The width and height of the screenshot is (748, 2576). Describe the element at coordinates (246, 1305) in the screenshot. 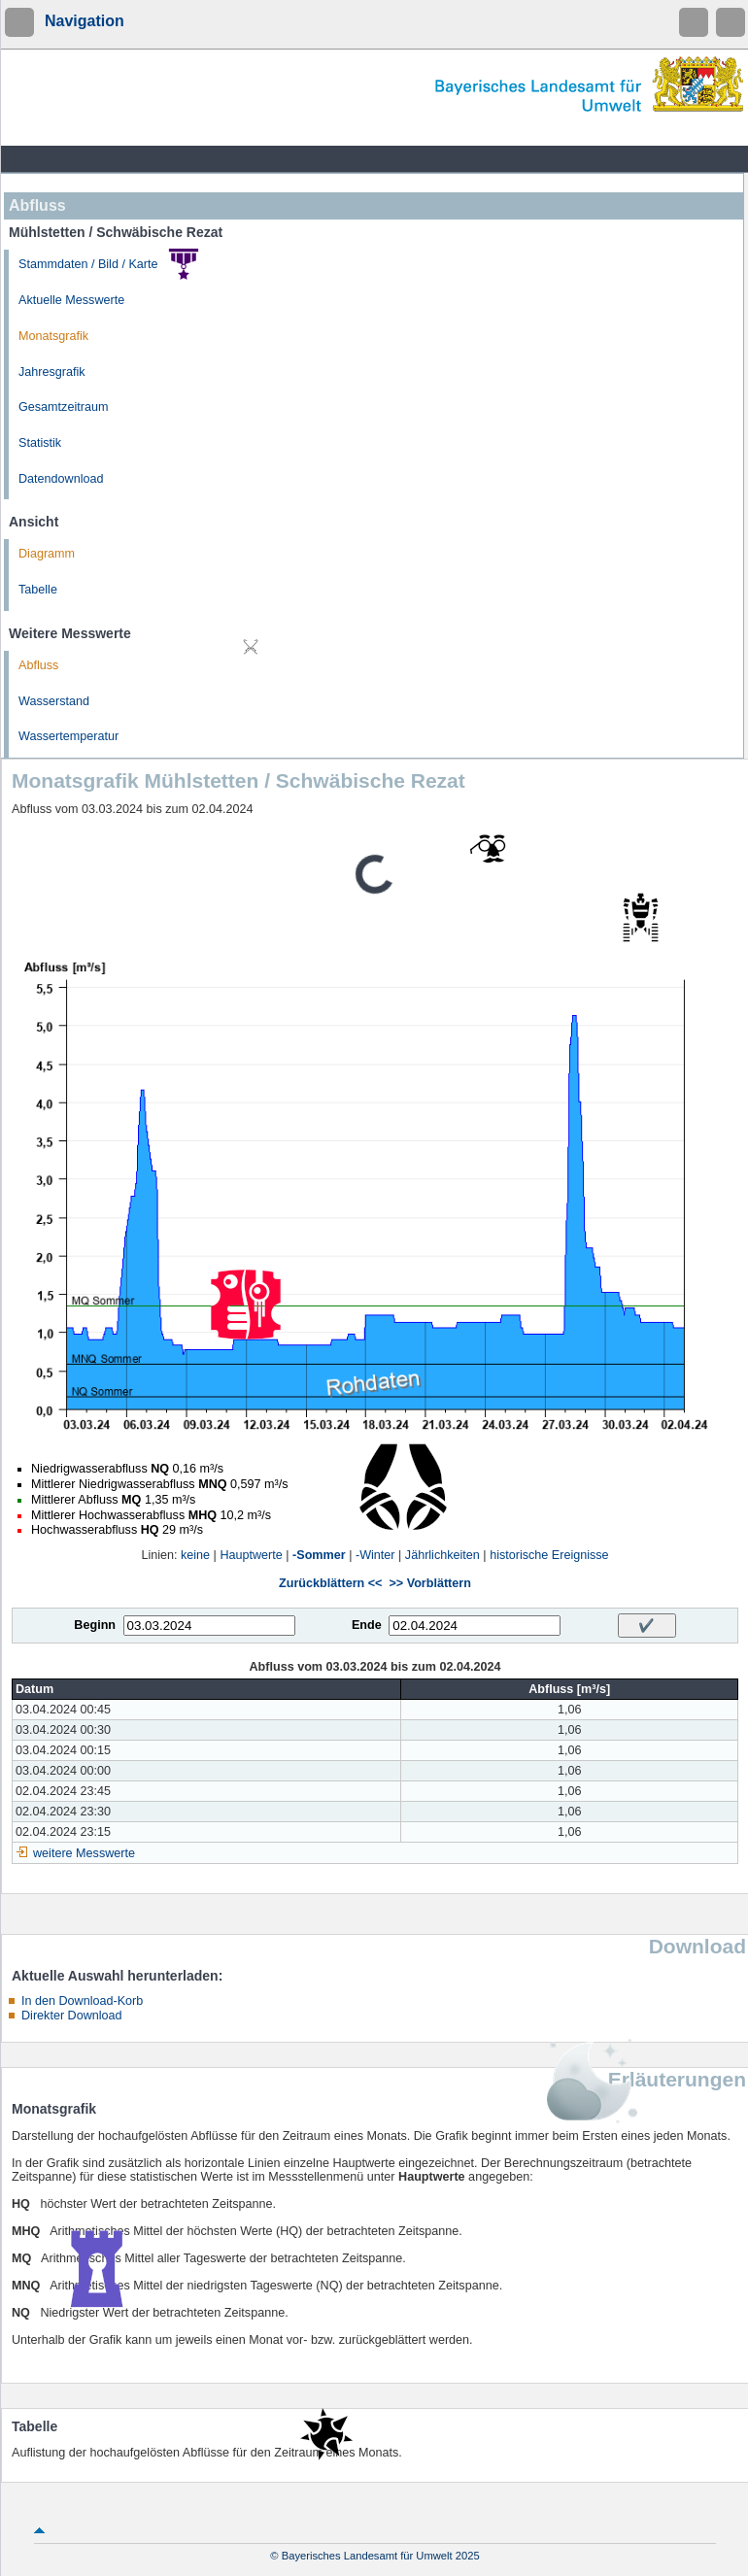

I see `represents a puzzle or matching game mechanic` at that location.